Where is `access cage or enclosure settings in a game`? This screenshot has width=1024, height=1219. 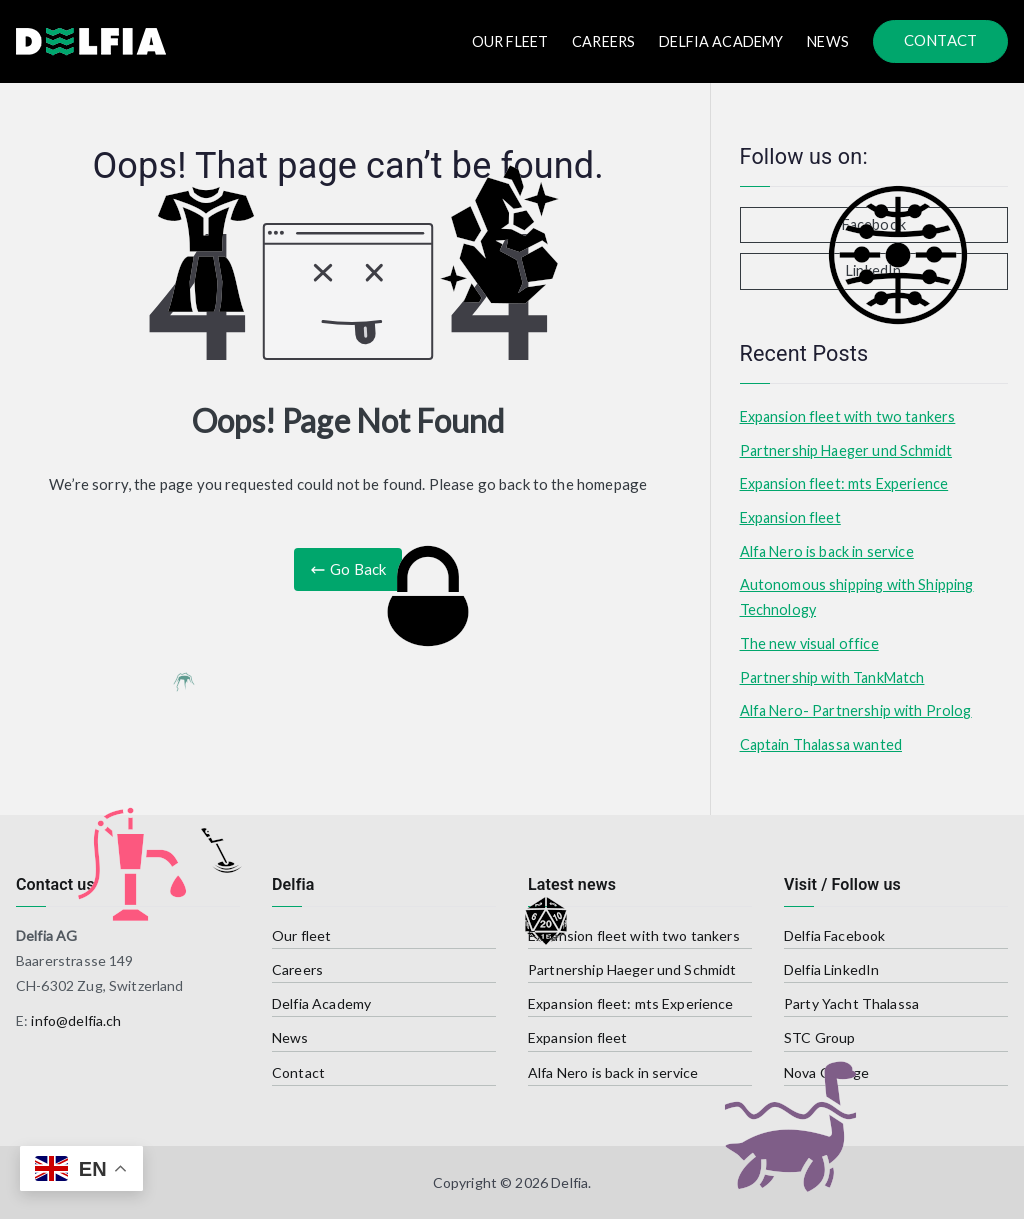 access cage or enclosure settings in a game is located at coordinates (898, 255).